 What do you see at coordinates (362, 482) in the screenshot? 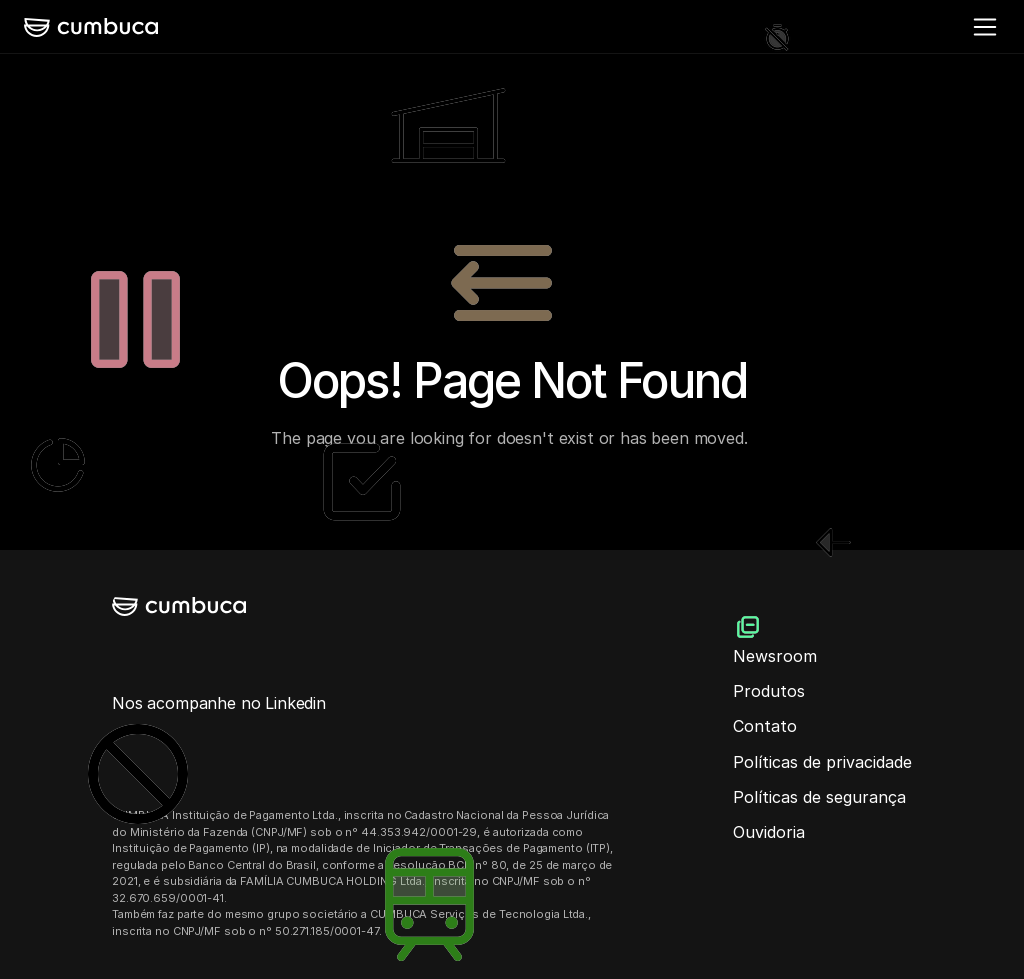
I see `mark item as complete` at bounding box center [362, 482].